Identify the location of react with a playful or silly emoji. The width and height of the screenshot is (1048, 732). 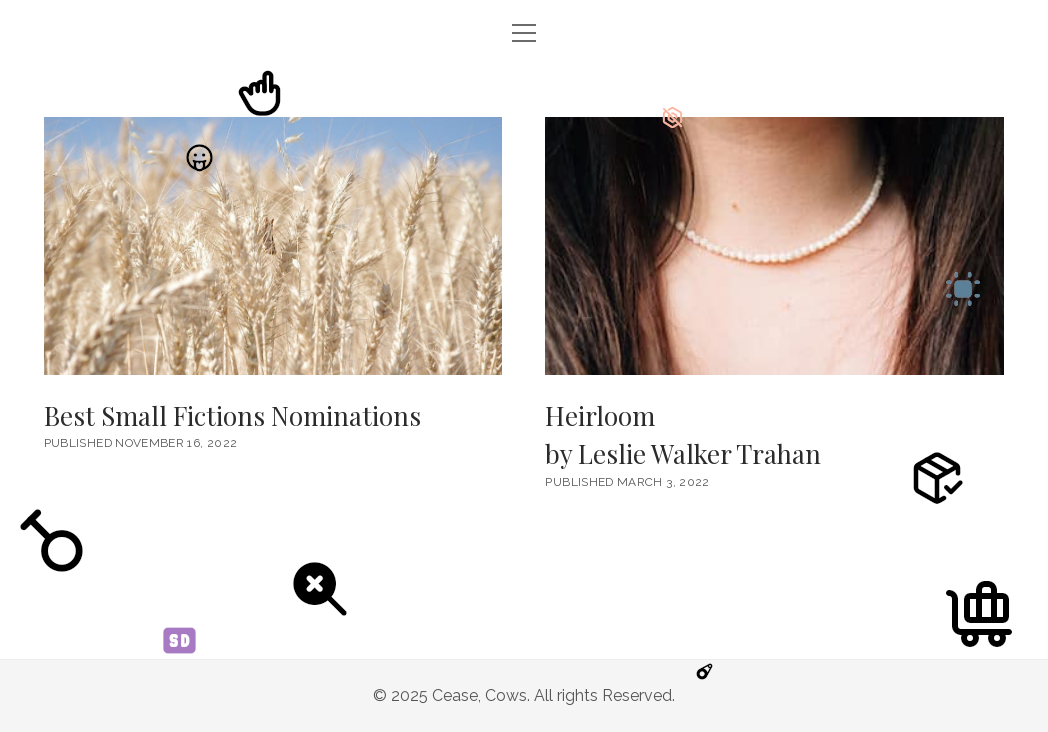
(199, 157).